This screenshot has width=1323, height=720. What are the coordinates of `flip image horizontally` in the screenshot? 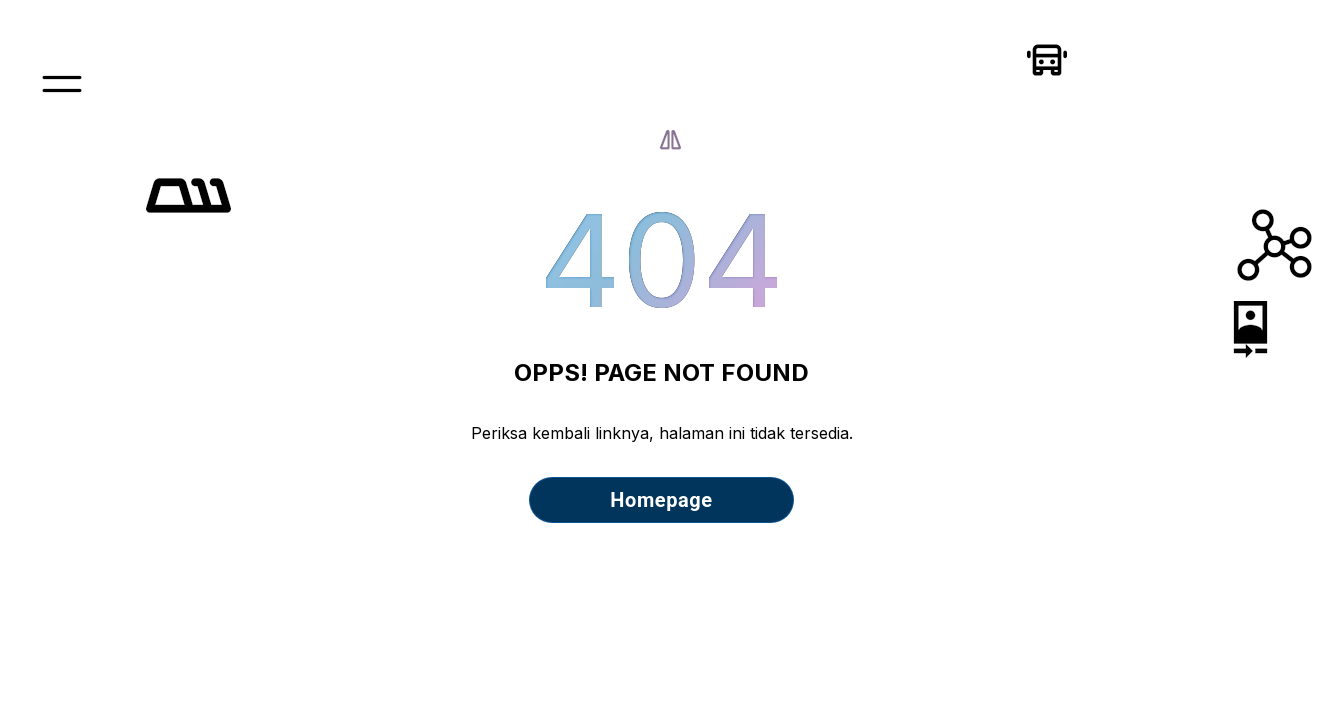 It's located at (670, 140).